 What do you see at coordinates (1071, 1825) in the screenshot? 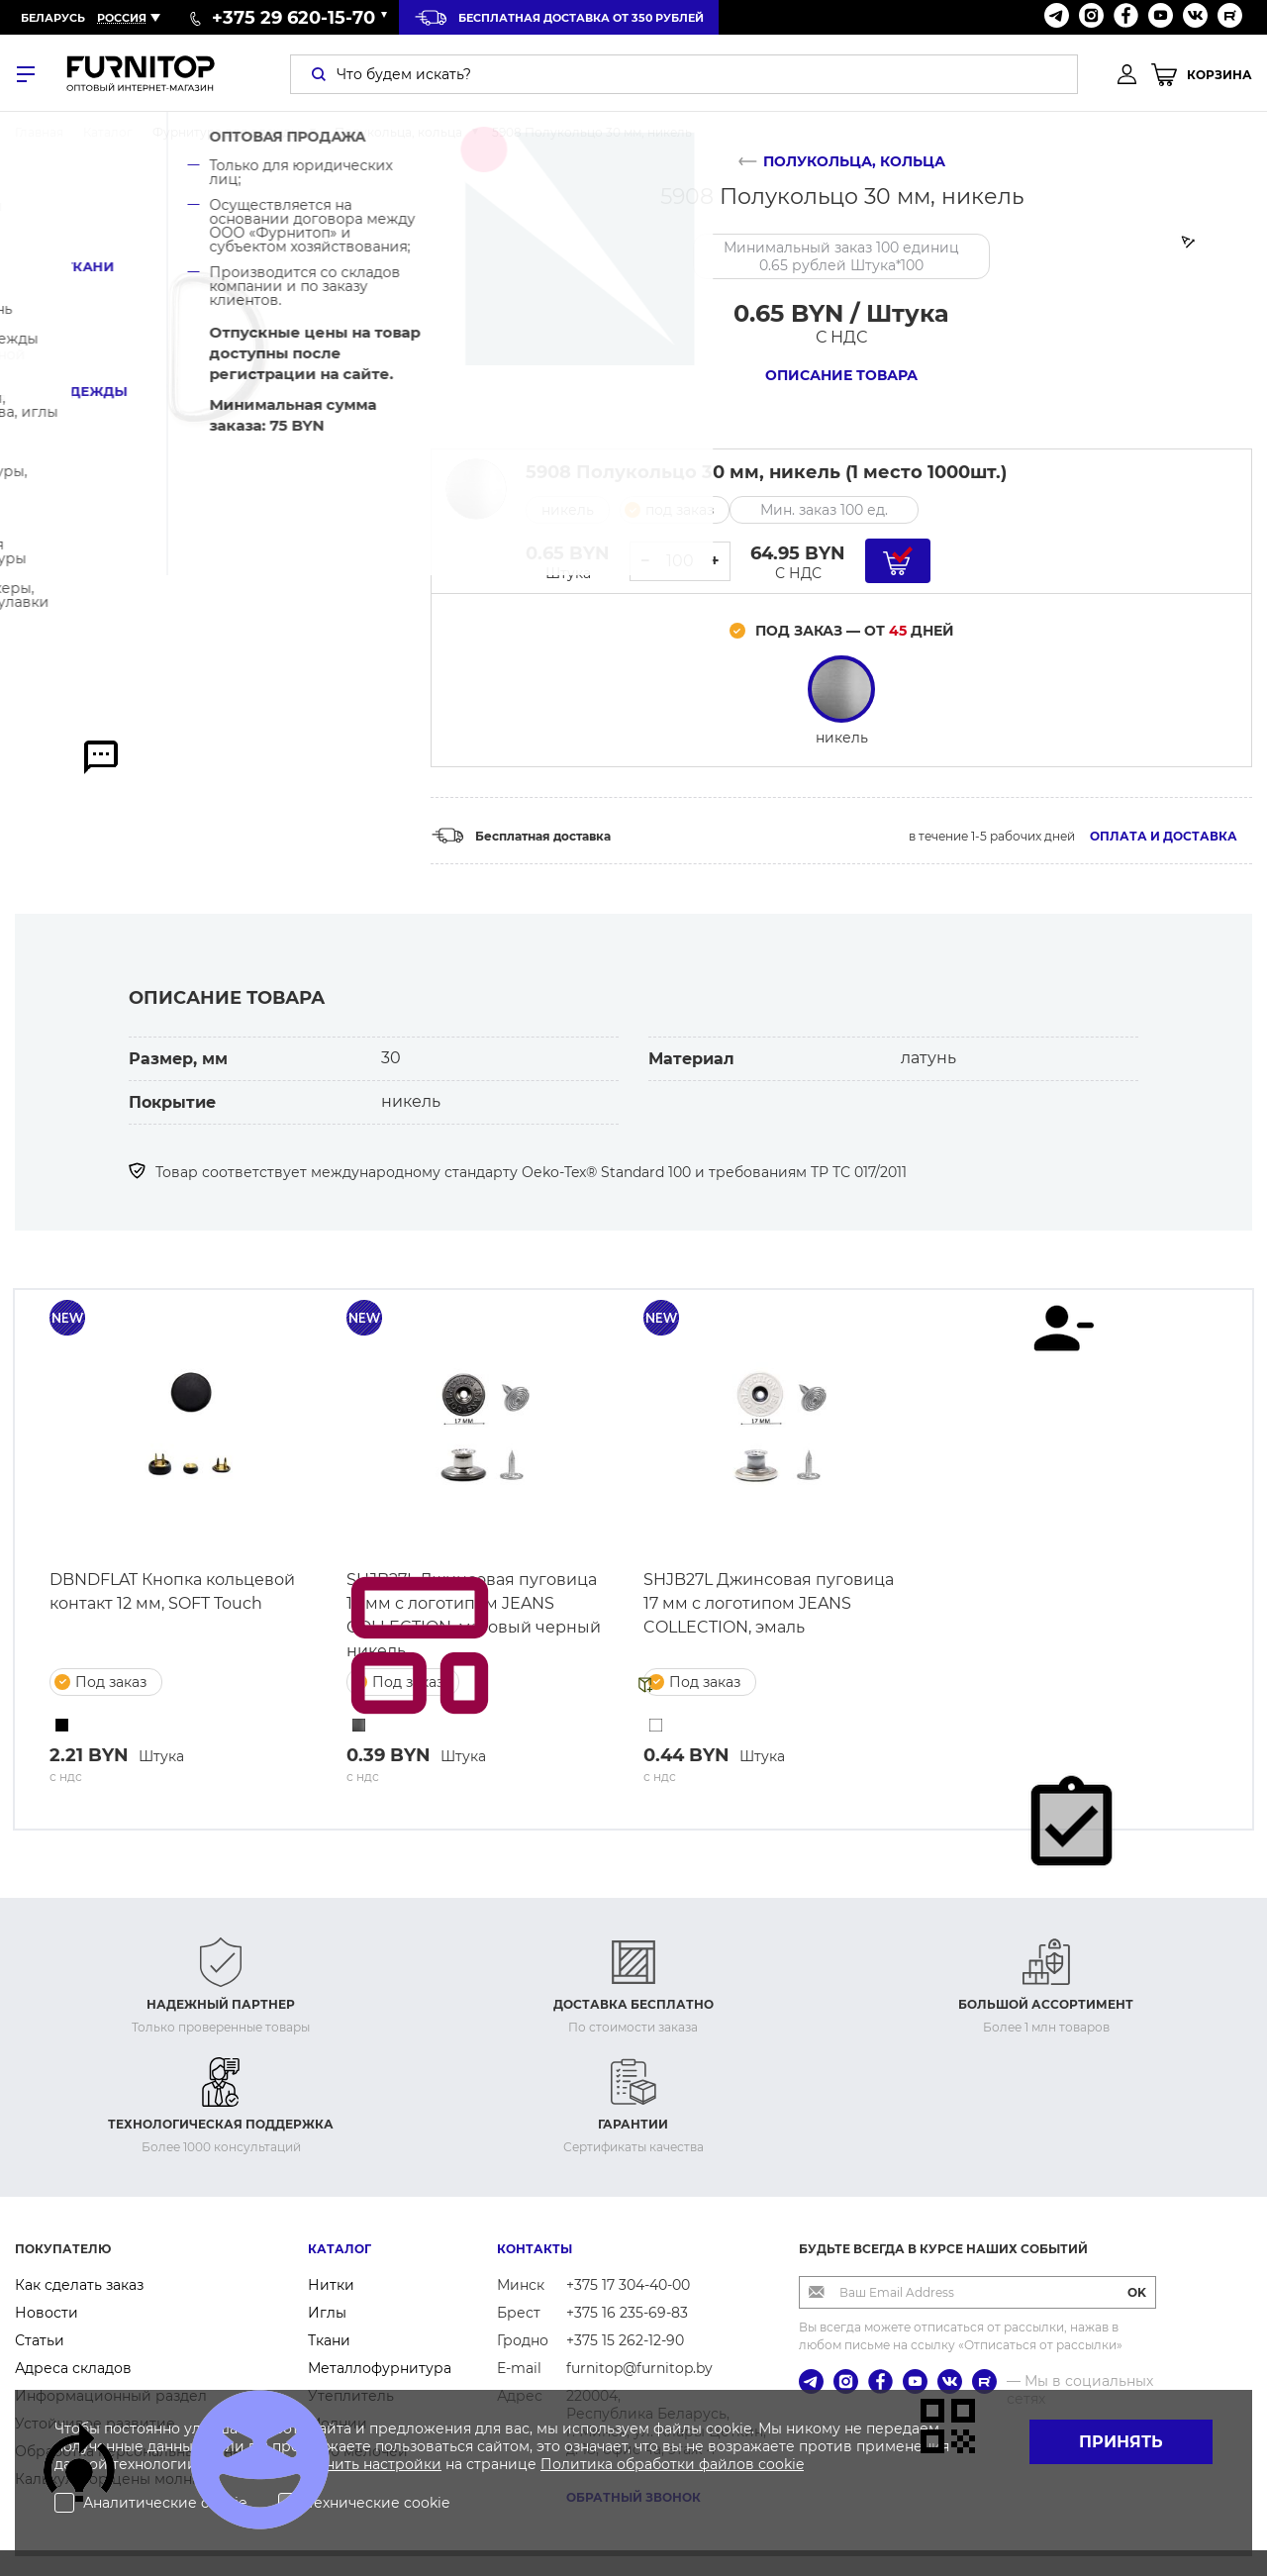
I see `view completed tasks or assignments` at bounding box center [1071, 1825].